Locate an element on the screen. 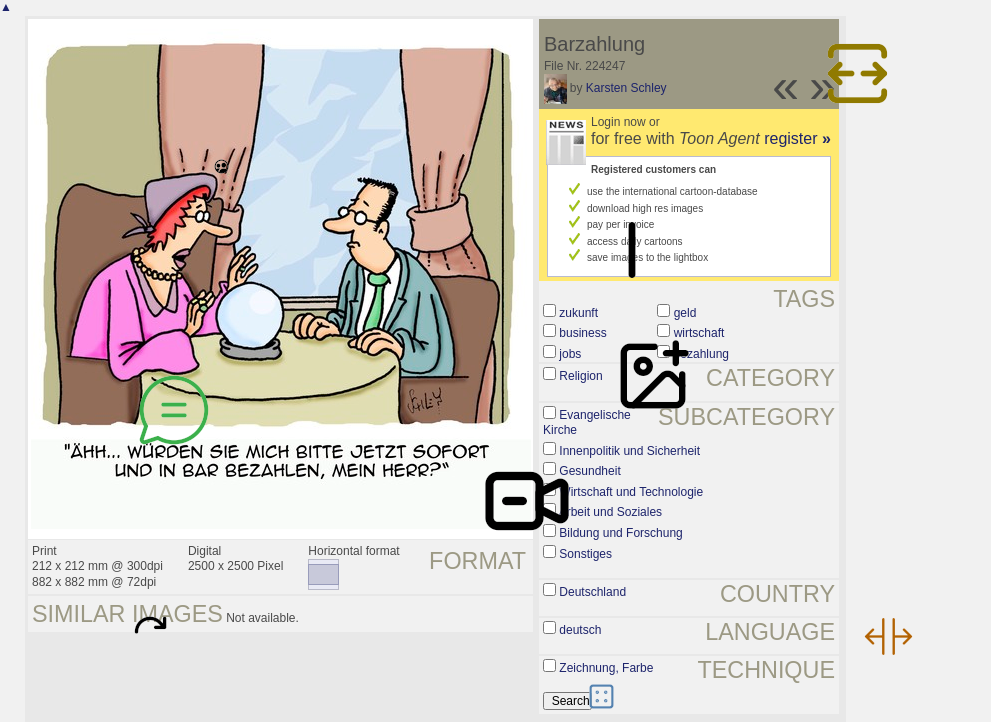 The height and width of the screenshot is (722, 991). expand to wide viewport mode is located at coordinates (857, 73).